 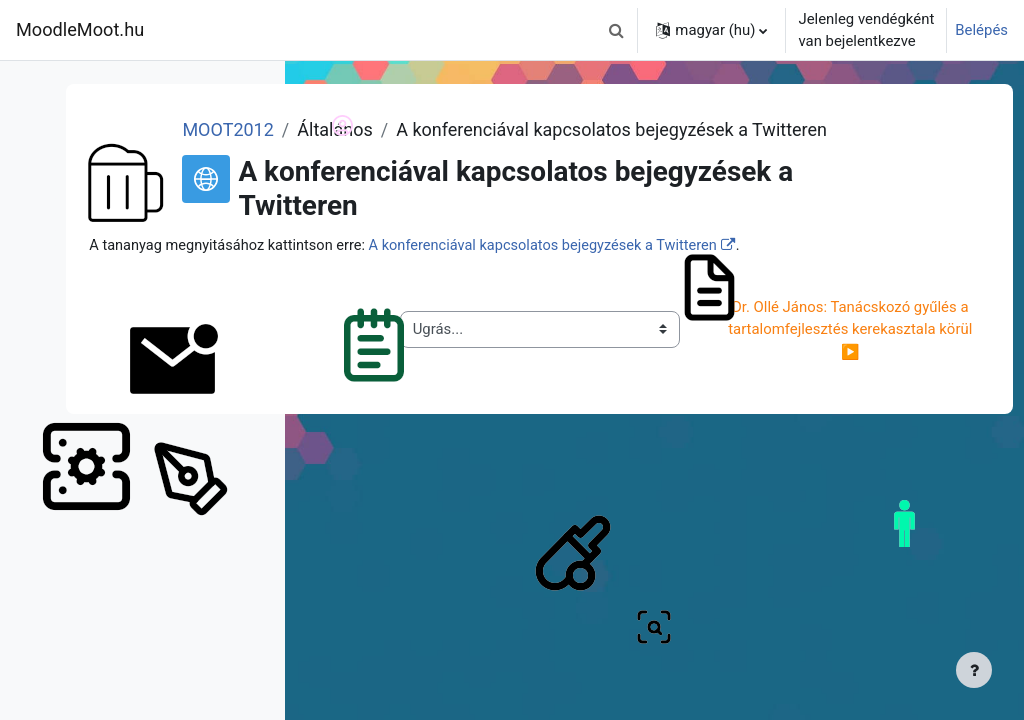 I want to click on view document or text file, so click(x=709, y=287).